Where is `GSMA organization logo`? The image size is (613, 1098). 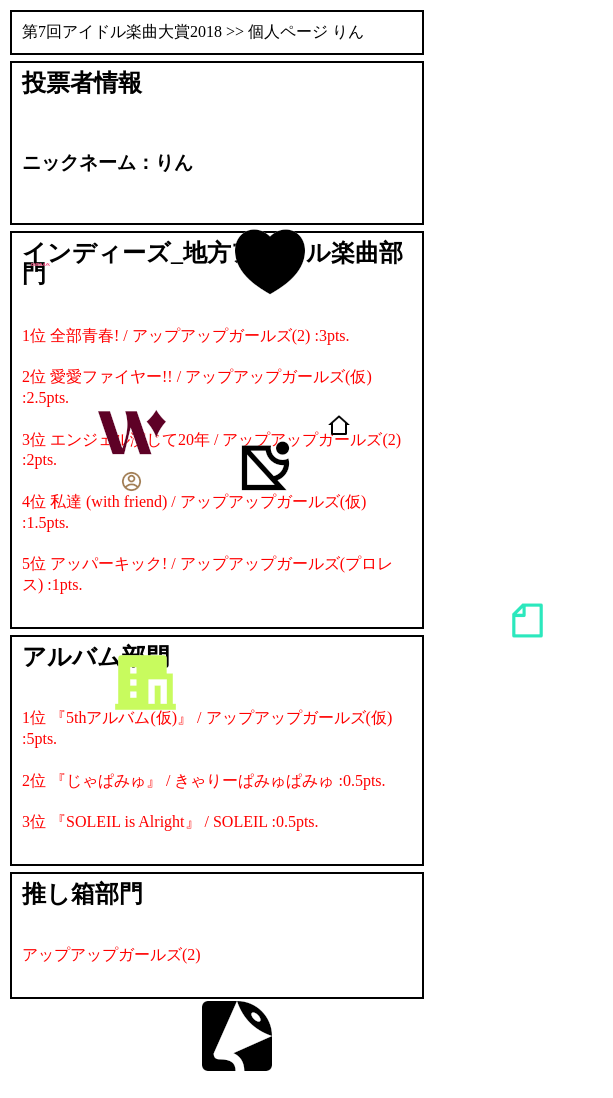
GSMA organization logo is located at coordinates (40, 264).